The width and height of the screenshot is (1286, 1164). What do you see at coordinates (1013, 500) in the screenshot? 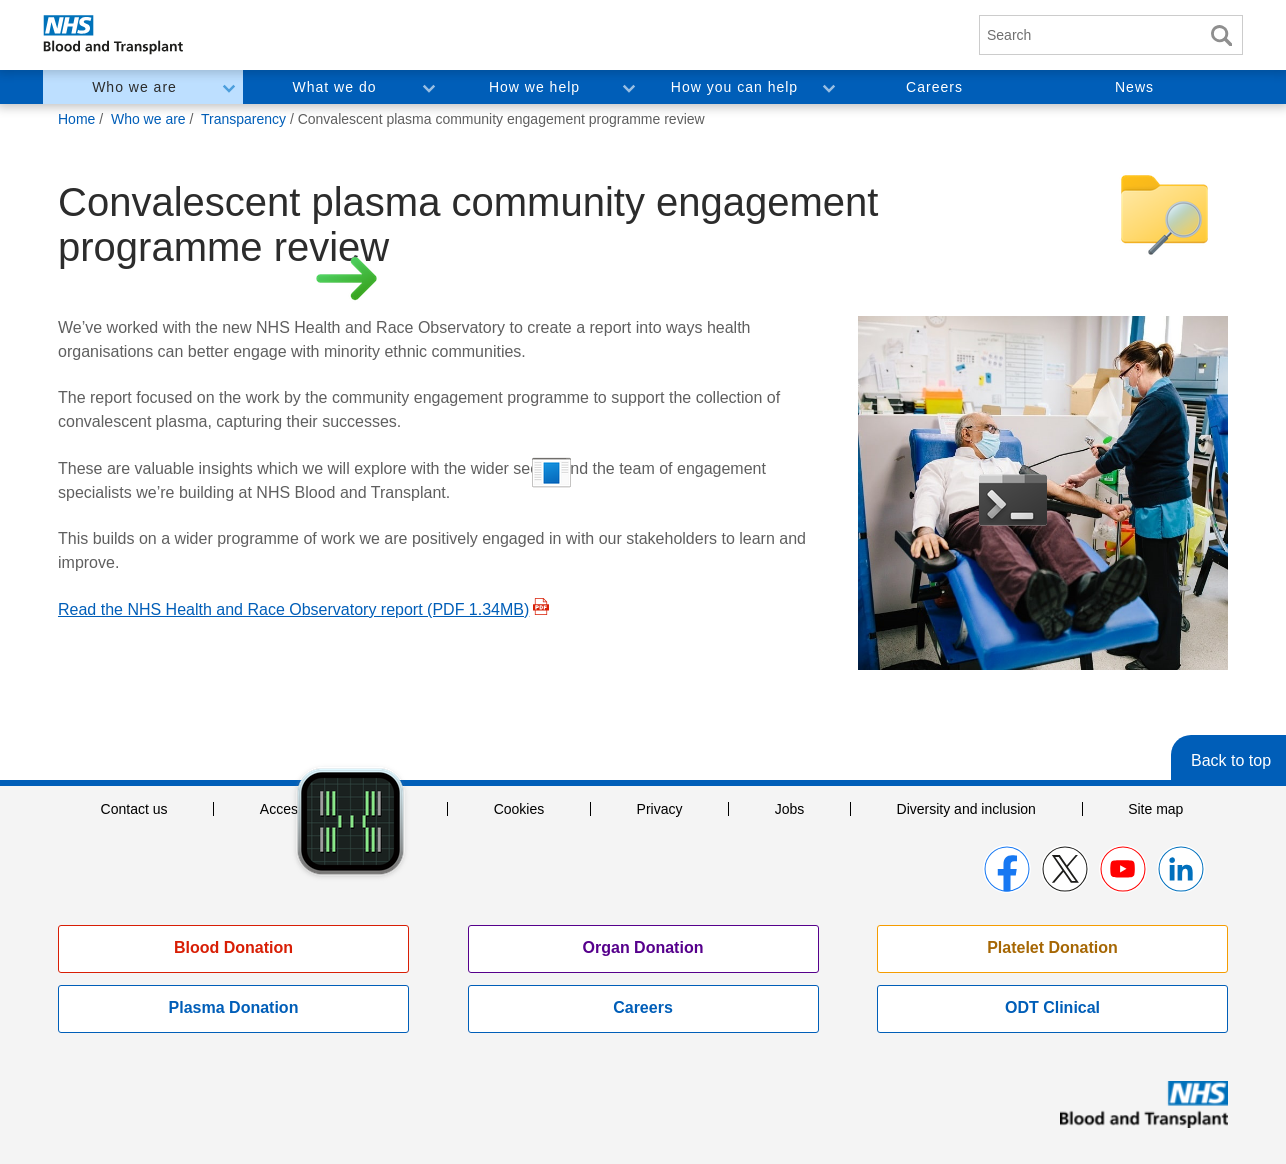
I see `open the terminal application` at bounding box center [1013, 500].